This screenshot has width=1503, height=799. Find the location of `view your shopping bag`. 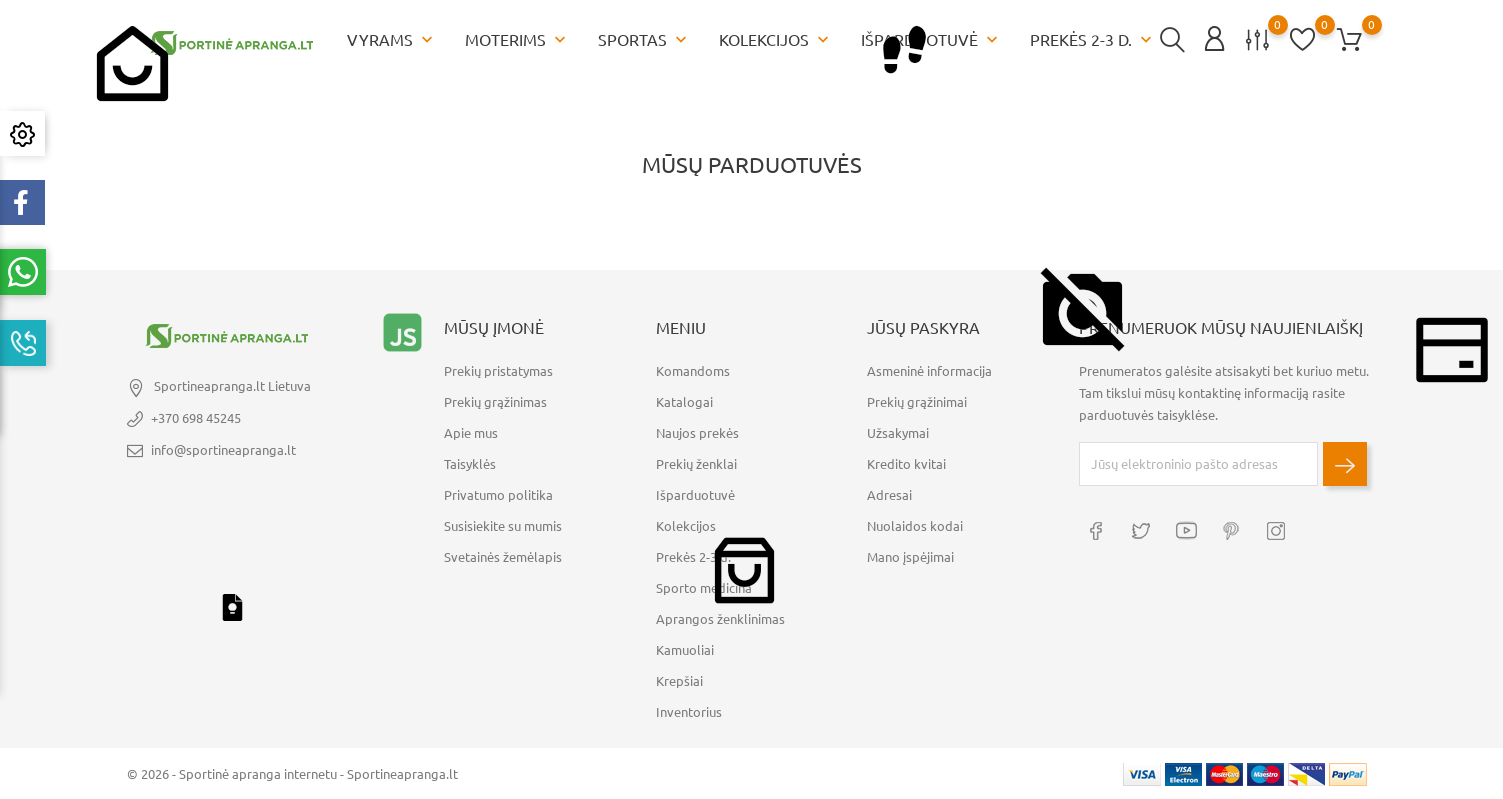

view your shopping bag is located at coordinates (744, 570).